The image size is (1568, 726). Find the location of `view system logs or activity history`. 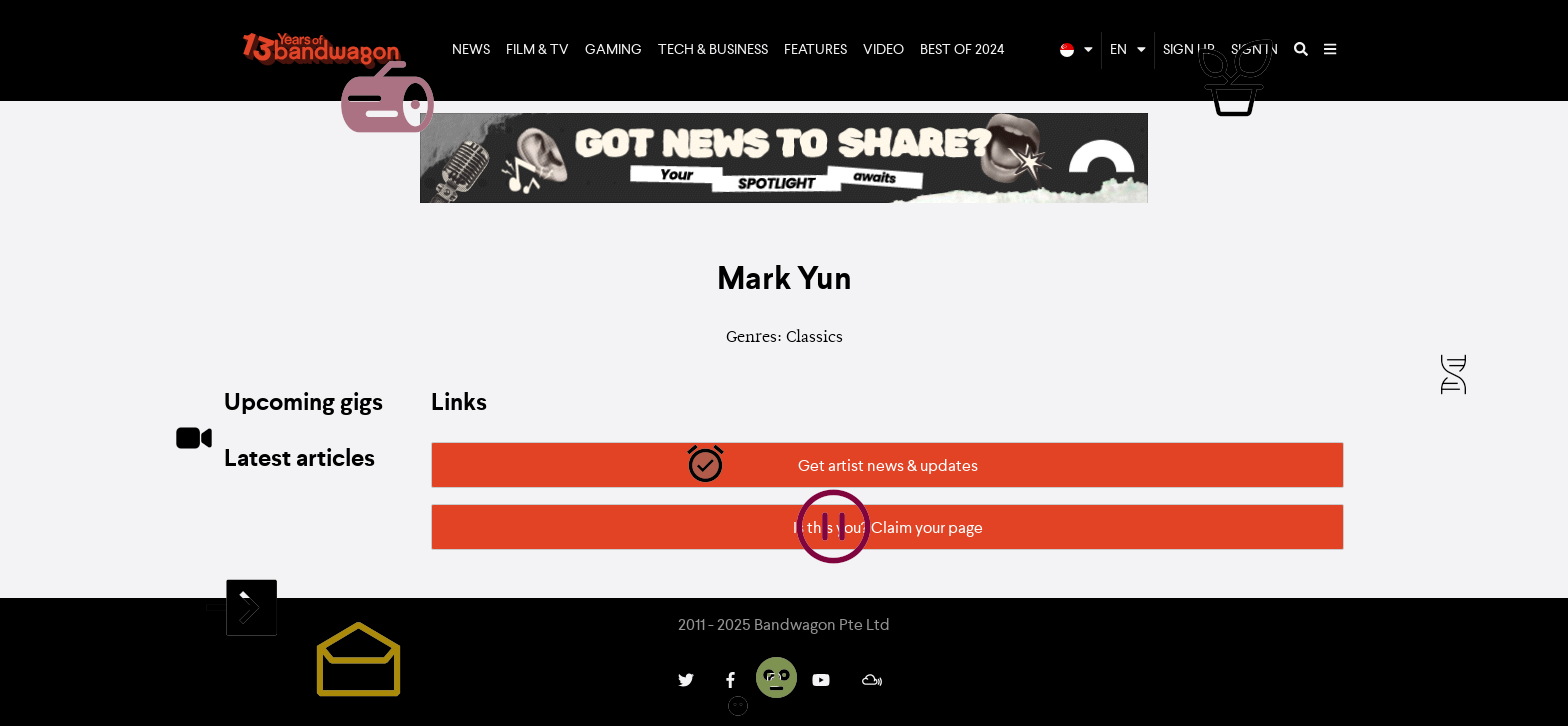

view system logs or activity history is located at coordinates (387, 101).